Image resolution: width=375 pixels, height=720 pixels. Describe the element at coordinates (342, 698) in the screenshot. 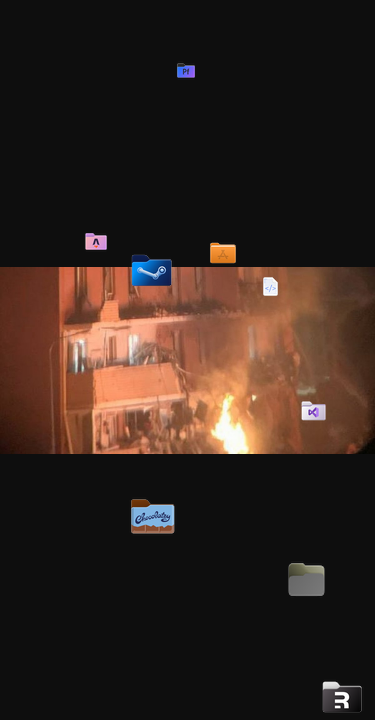

I see `open remix project folder` at that location.